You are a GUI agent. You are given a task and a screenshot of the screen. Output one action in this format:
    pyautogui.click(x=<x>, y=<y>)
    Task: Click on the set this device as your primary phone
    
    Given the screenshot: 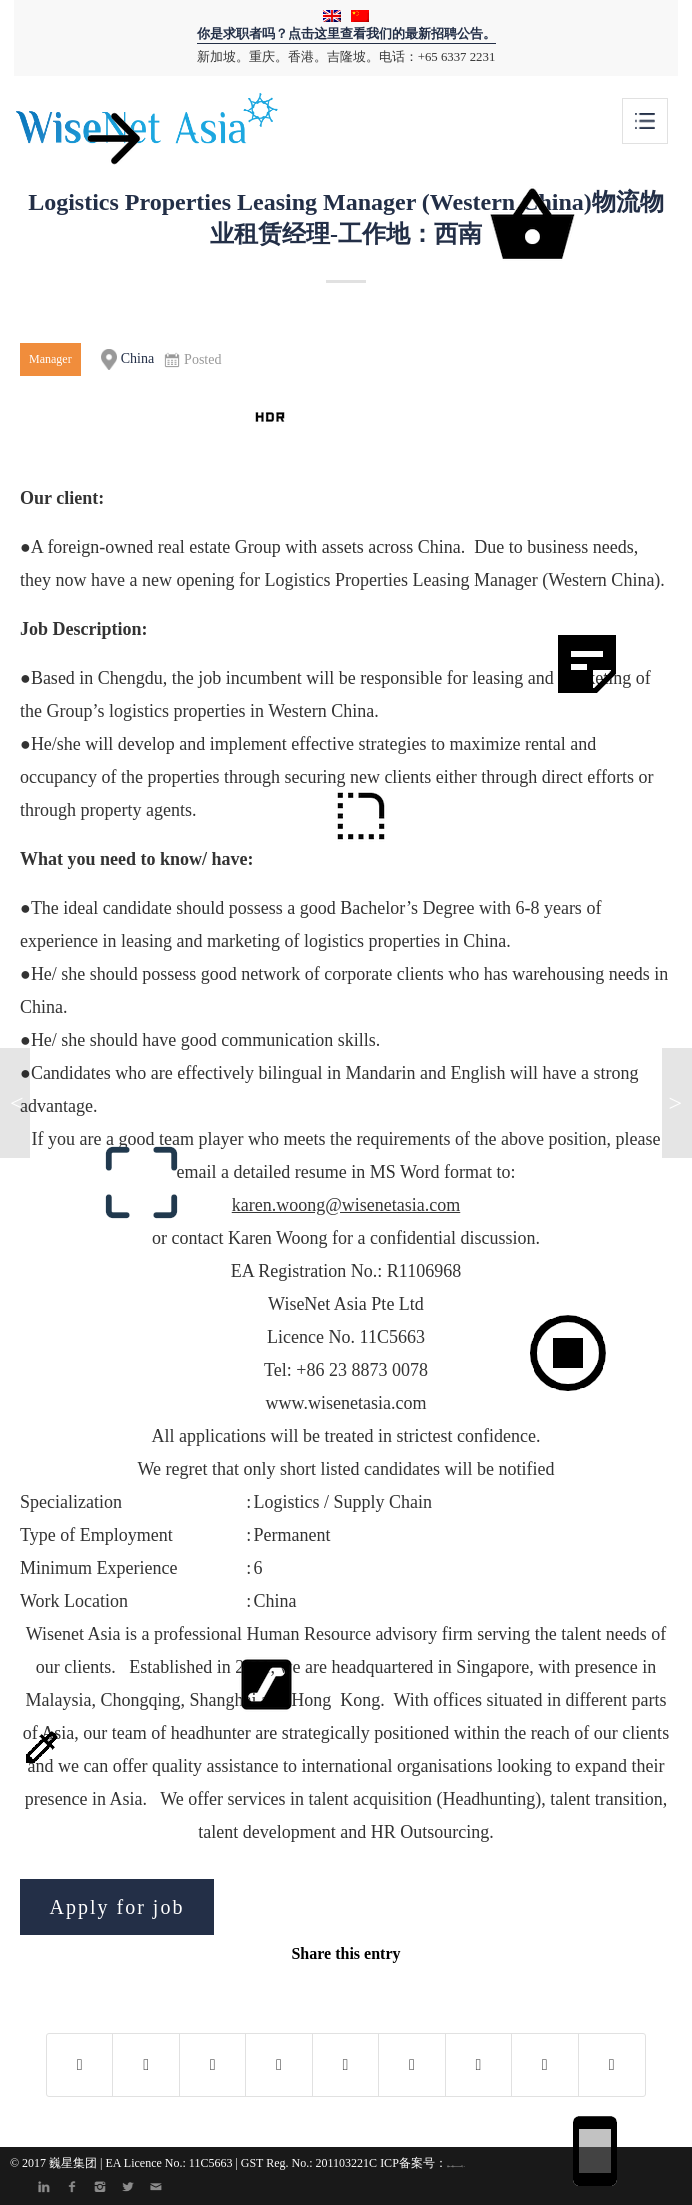 What is the action you would take?
    pyautogui.click(x=595, y=2151)
    